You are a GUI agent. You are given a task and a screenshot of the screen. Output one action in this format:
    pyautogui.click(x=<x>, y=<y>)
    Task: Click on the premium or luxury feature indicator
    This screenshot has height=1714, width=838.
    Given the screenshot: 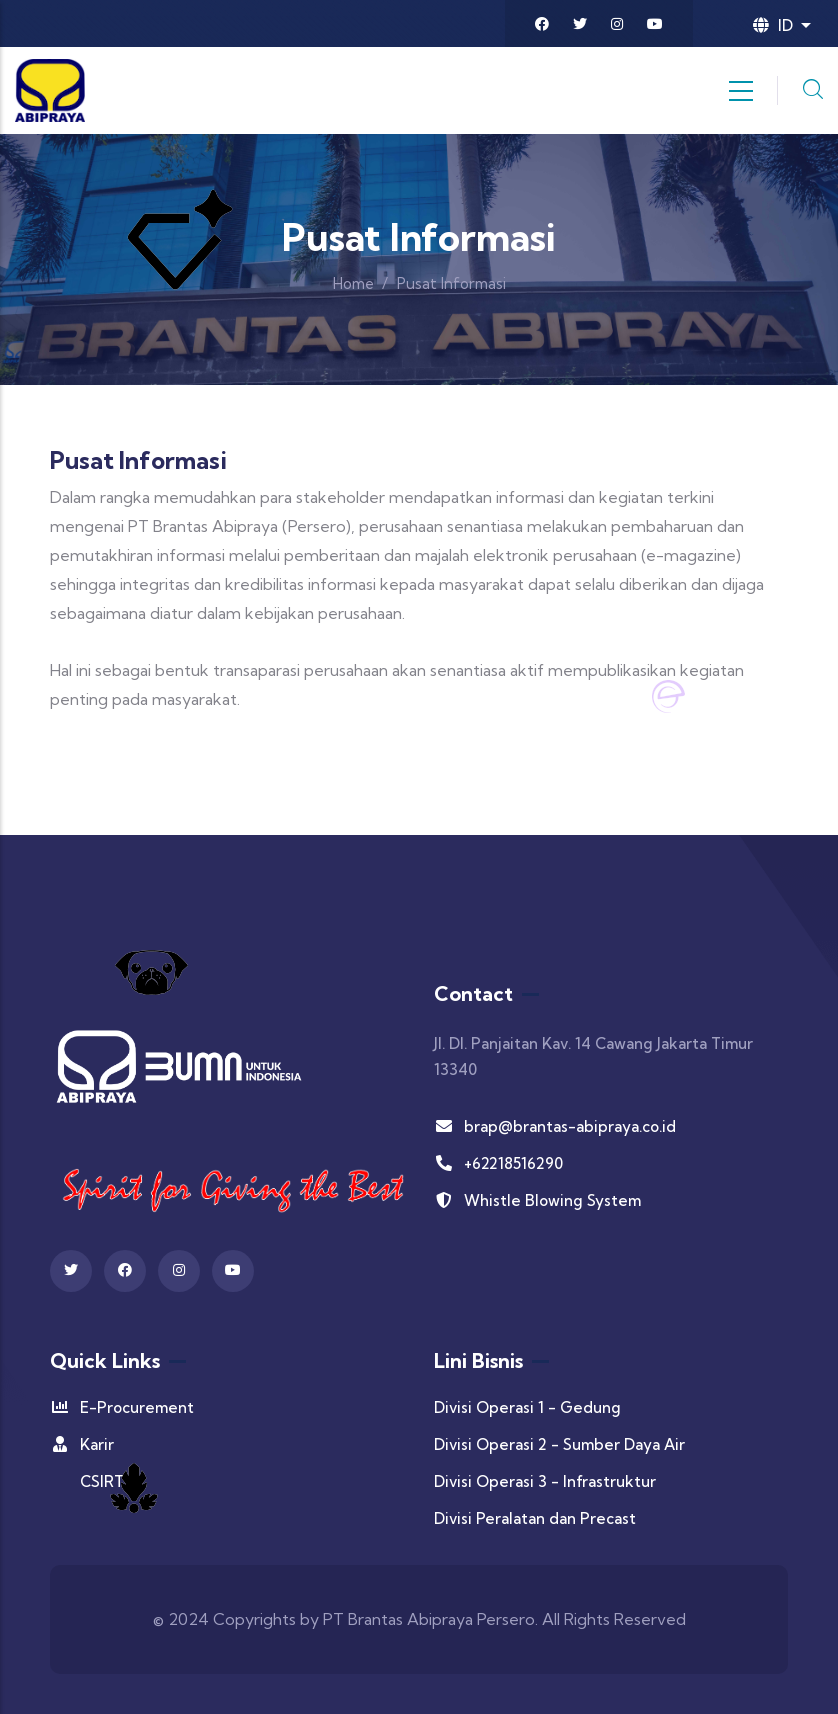 What is the action you would take?
    pyautogui.click(x=180, y=242)
    